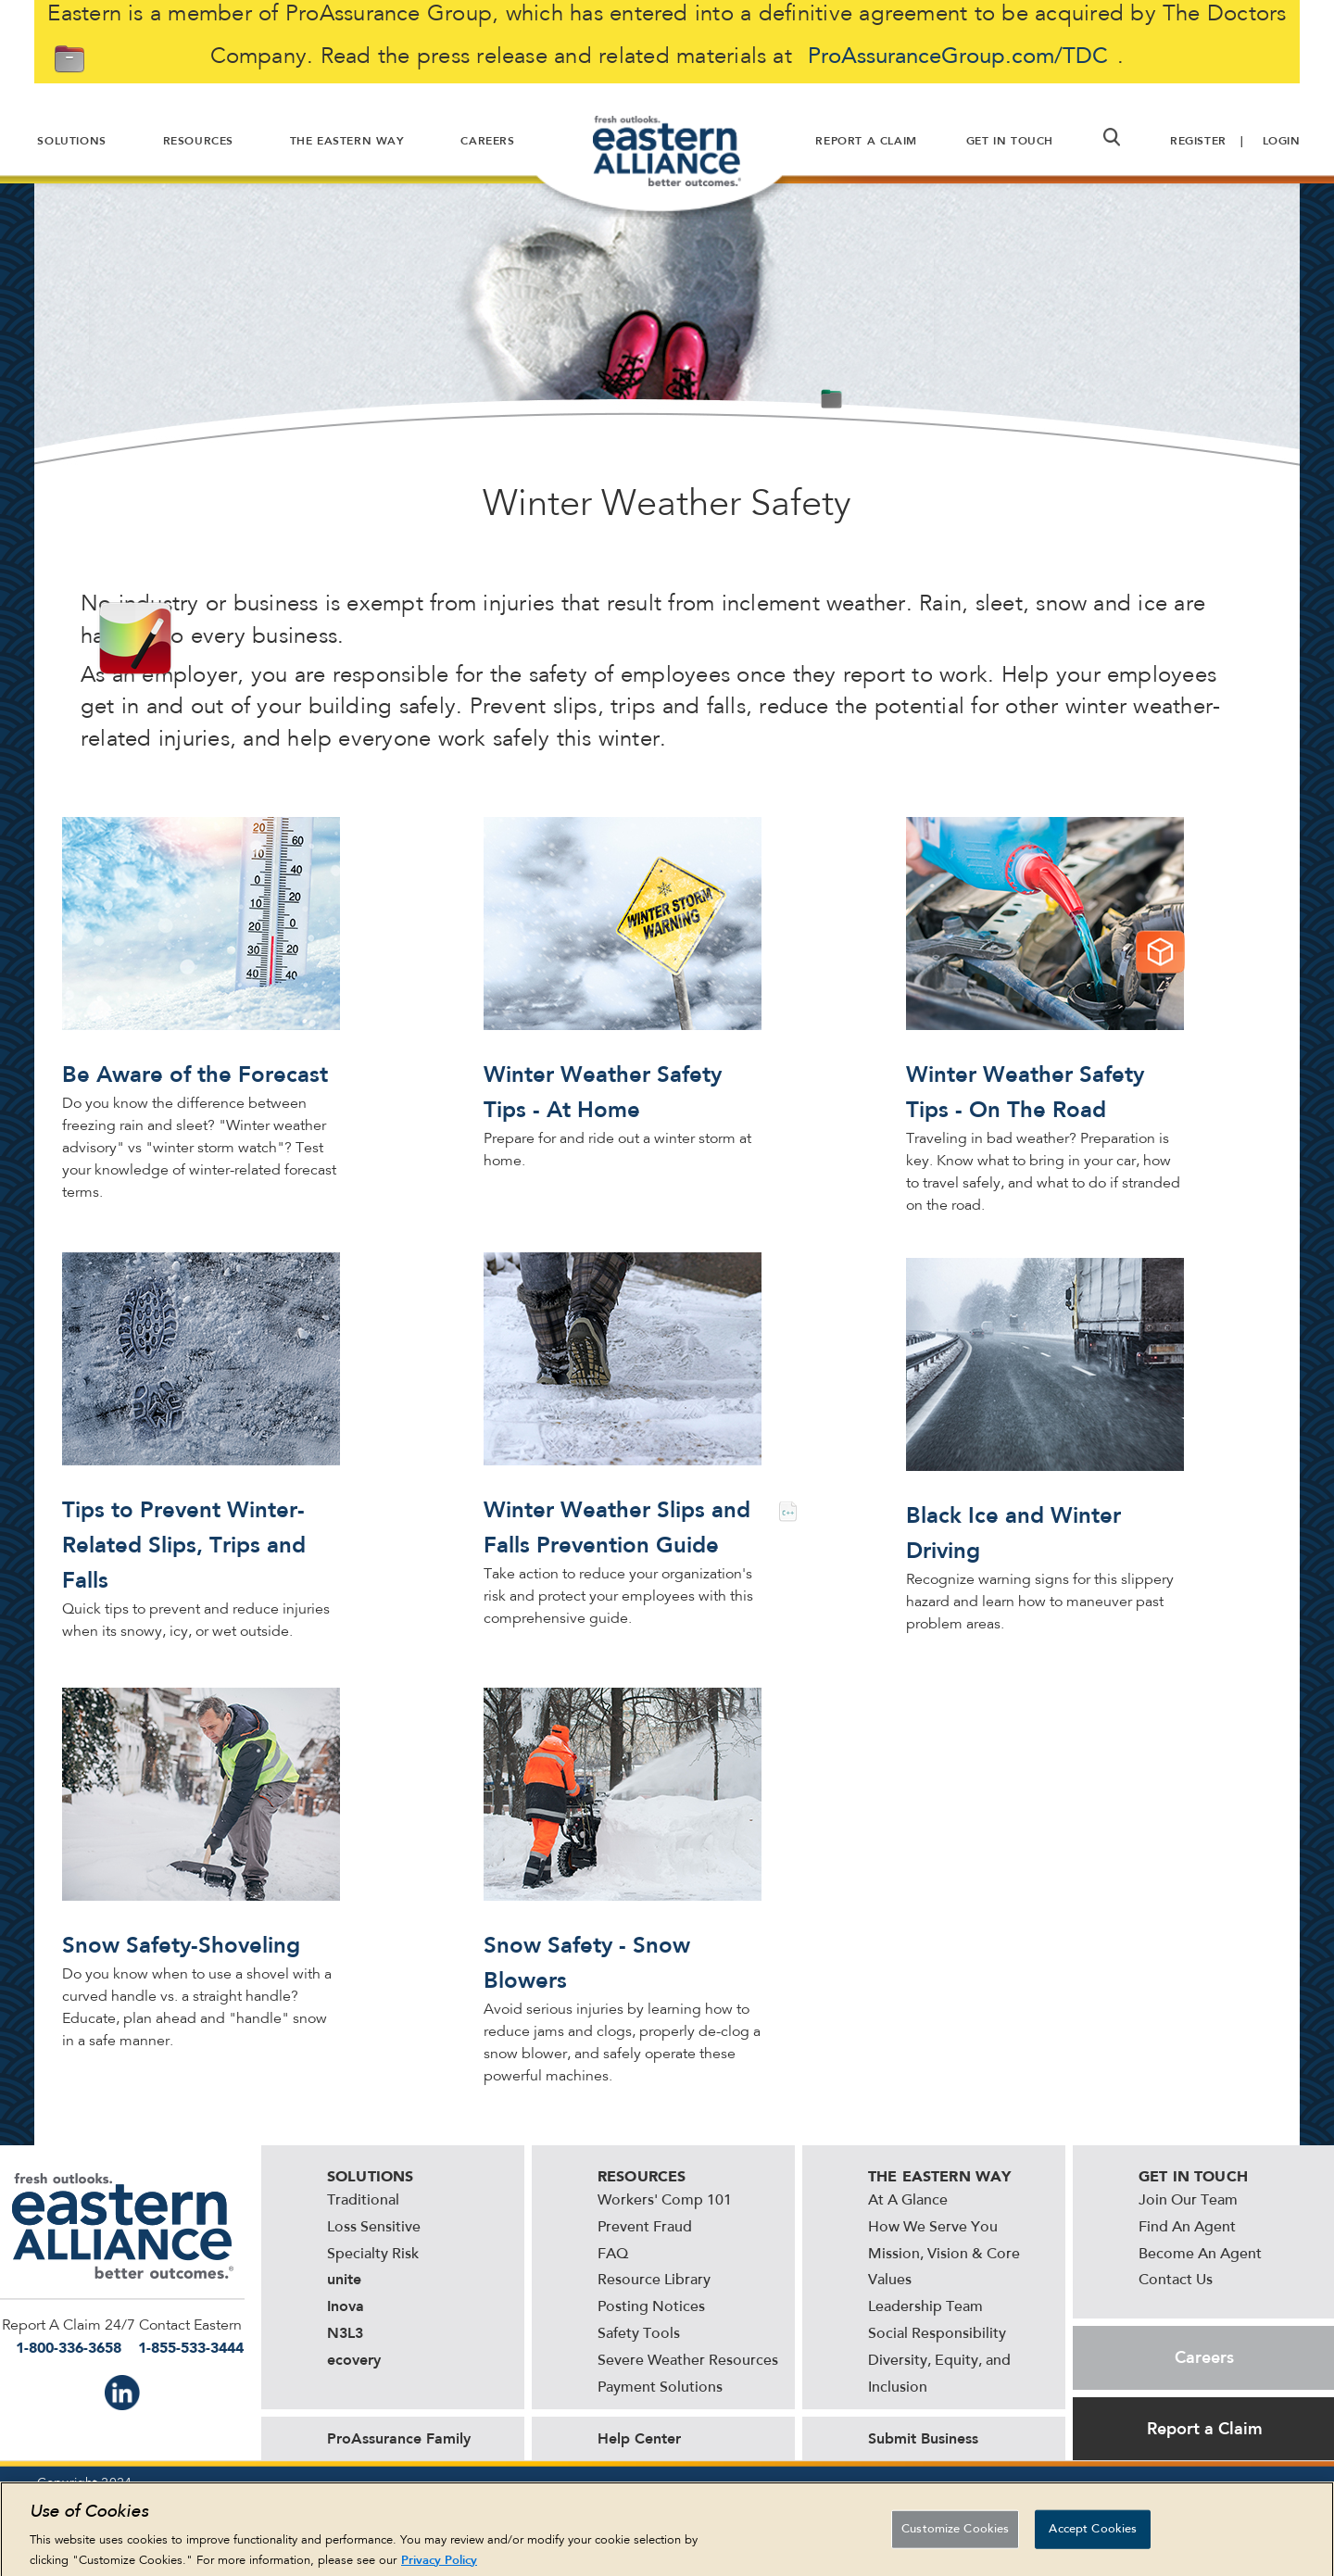 This screenshot has height=2576, width=1334. Describe the element at coordinates (135, 638) in the screenshot. I see `launch winetricks application` at that location.